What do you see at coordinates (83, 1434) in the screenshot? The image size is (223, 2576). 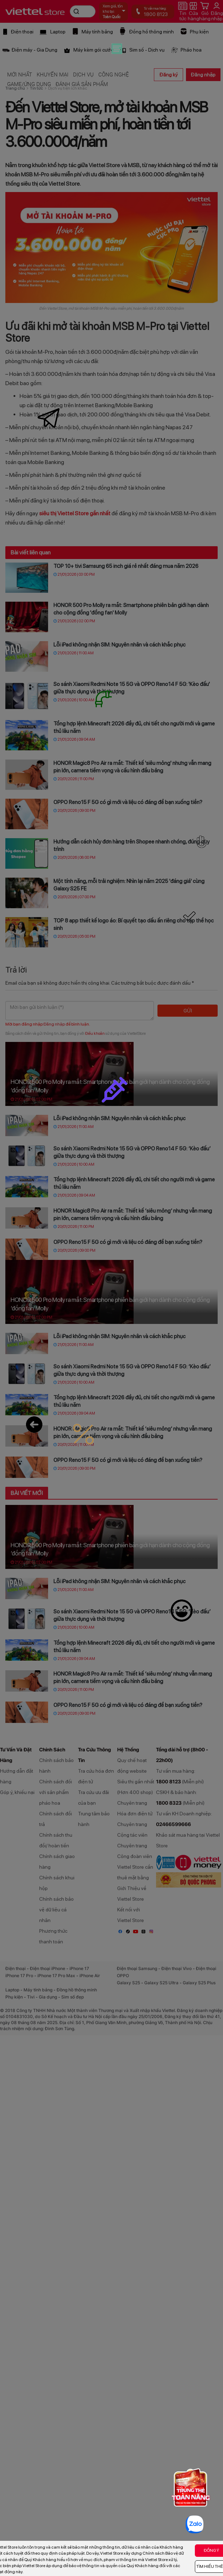 I see `view or apply a discount` at bounding box center [83, 1434].